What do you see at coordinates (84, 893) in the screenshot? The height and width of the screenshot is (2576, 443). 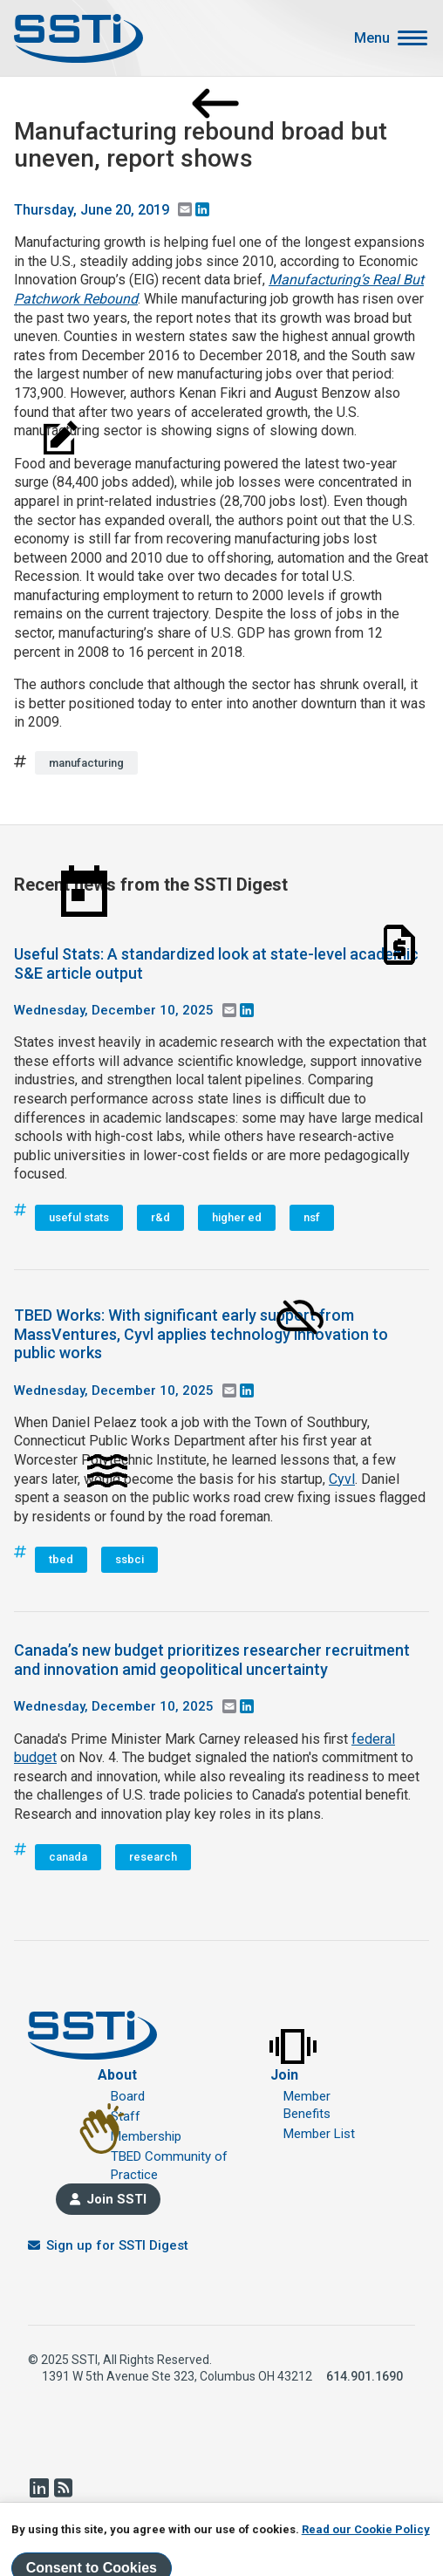 I see `view today's date or events` at bounding box center [84, 893].